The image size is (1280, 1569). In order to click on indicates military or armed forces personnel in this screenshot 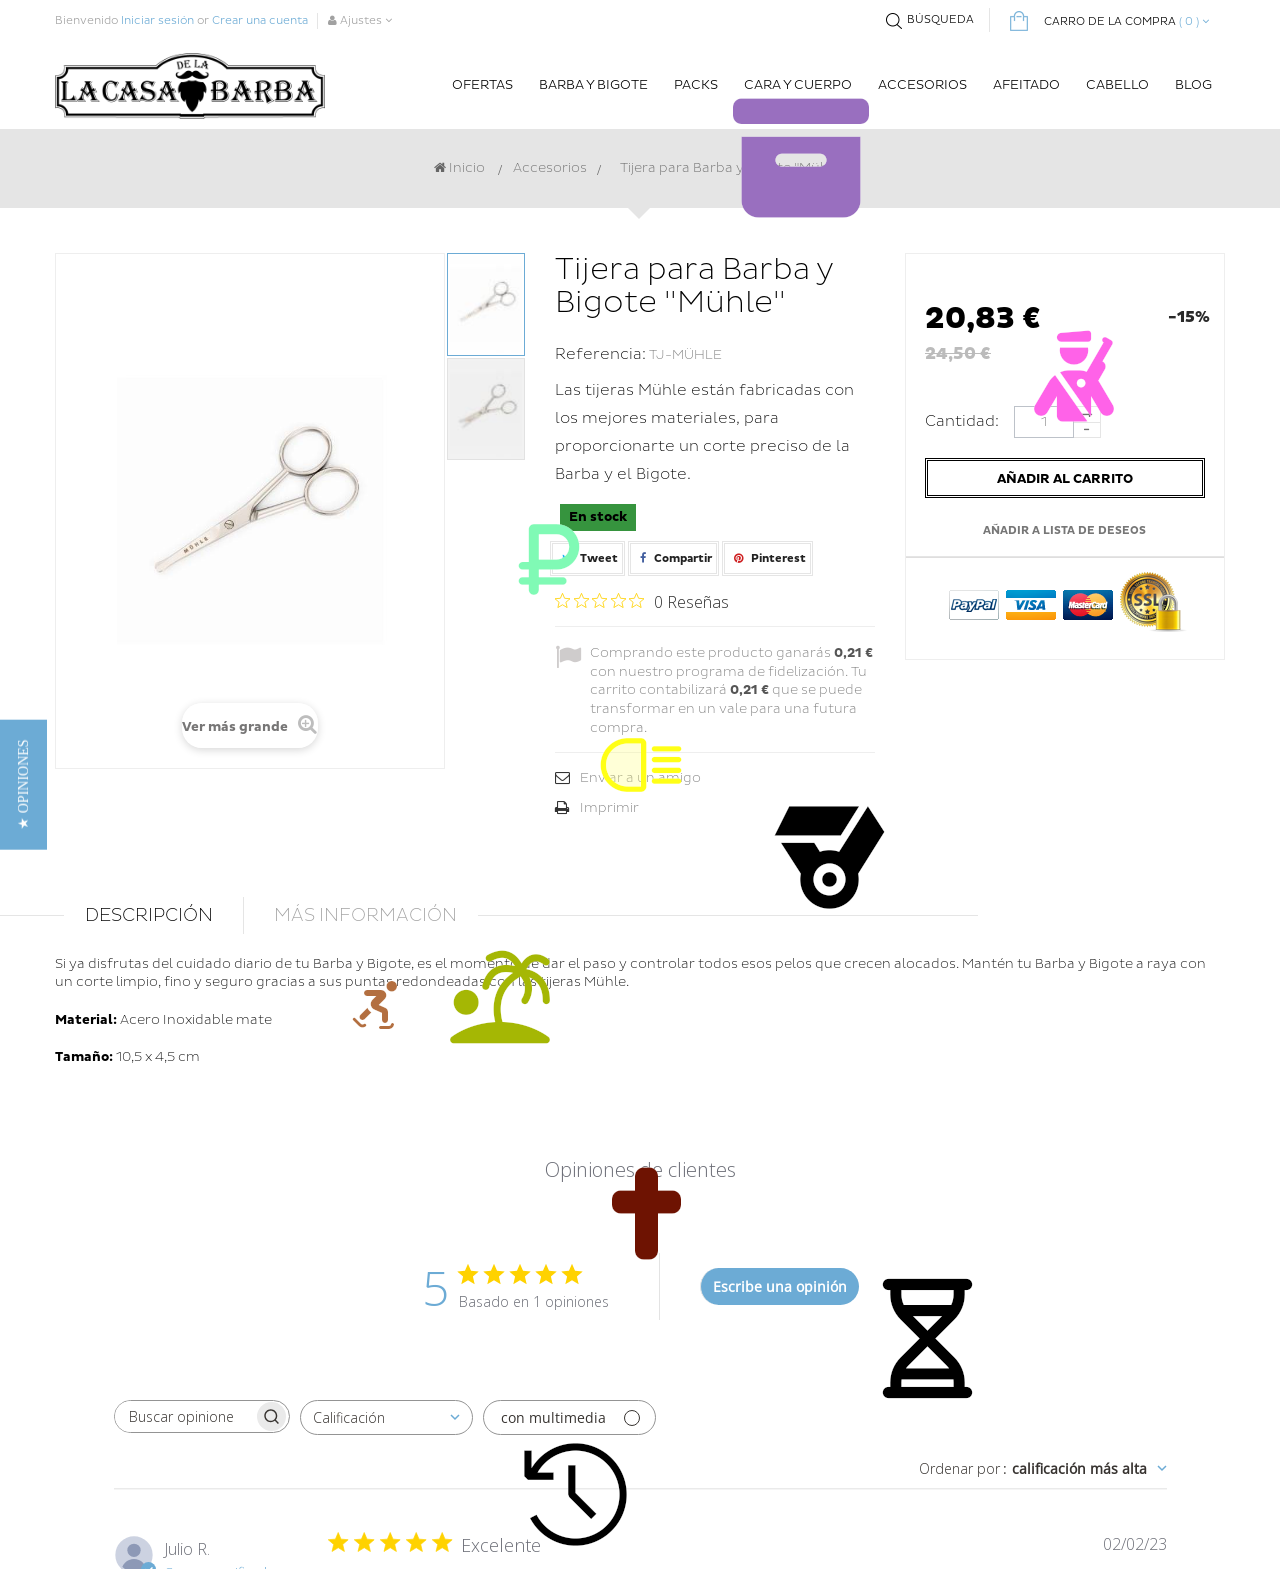, I will do `click(1074, 376)`.